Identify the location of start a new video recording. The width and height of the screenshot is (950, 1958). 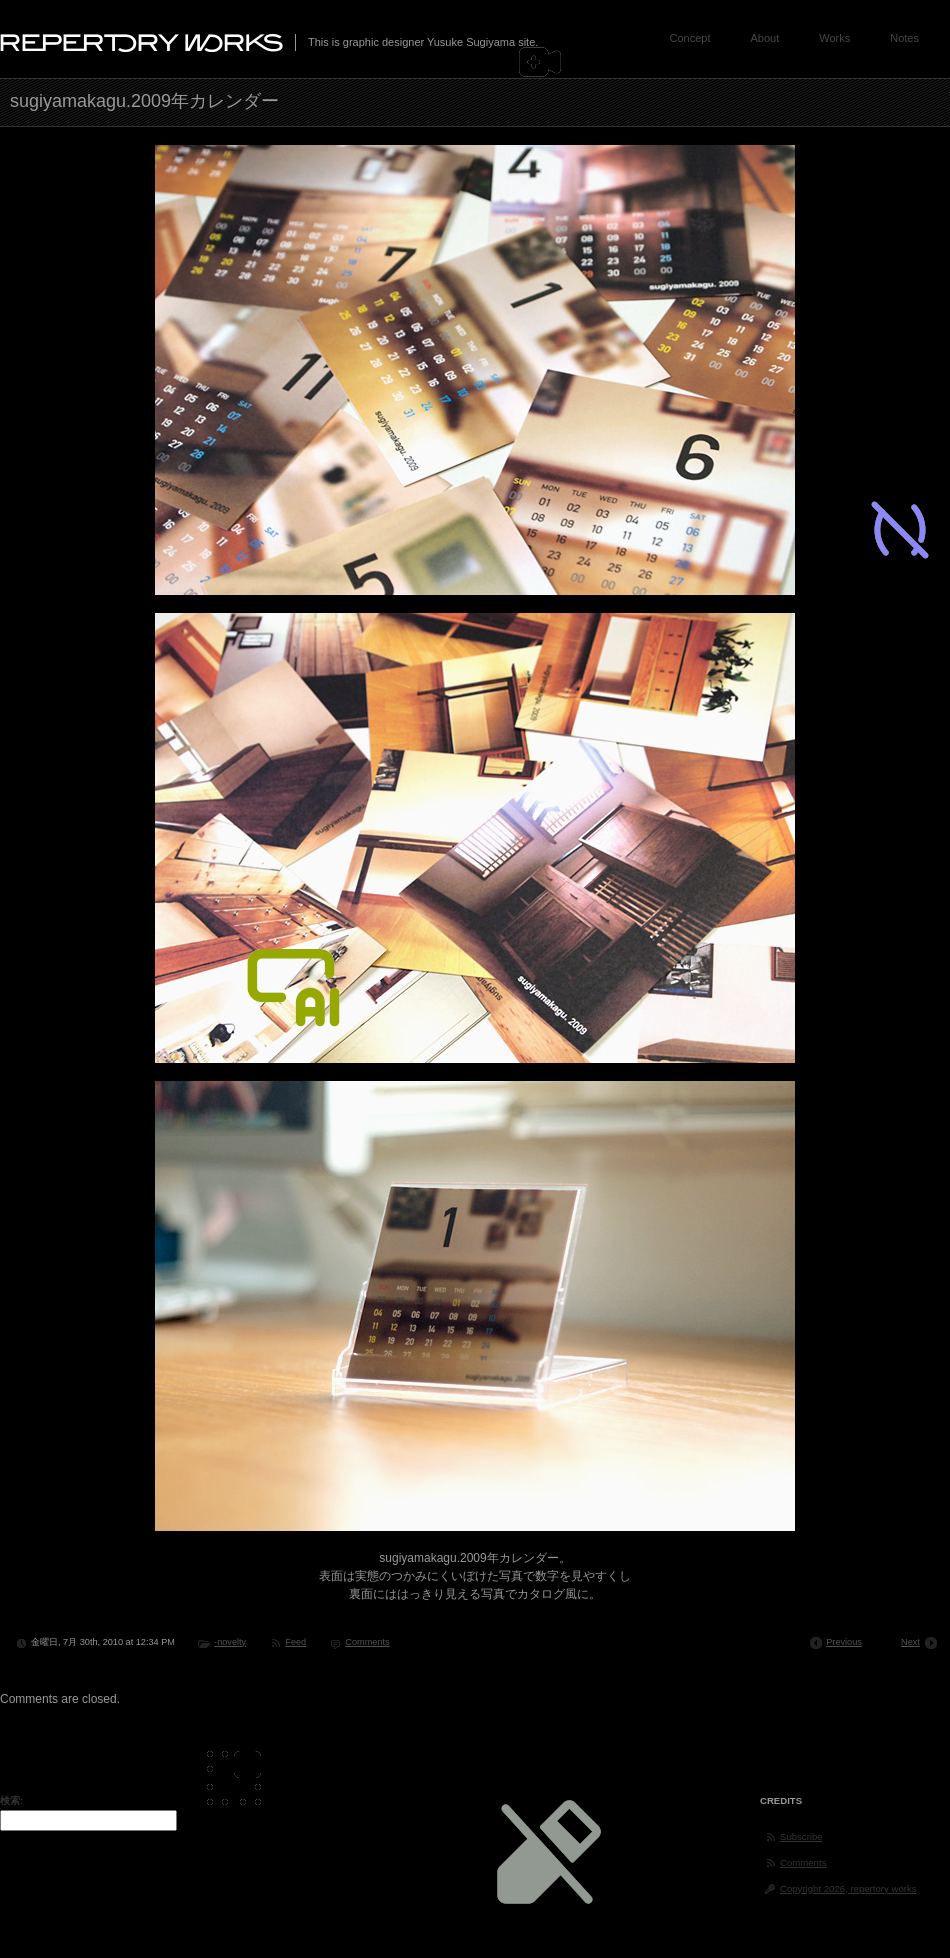
(540, 62).